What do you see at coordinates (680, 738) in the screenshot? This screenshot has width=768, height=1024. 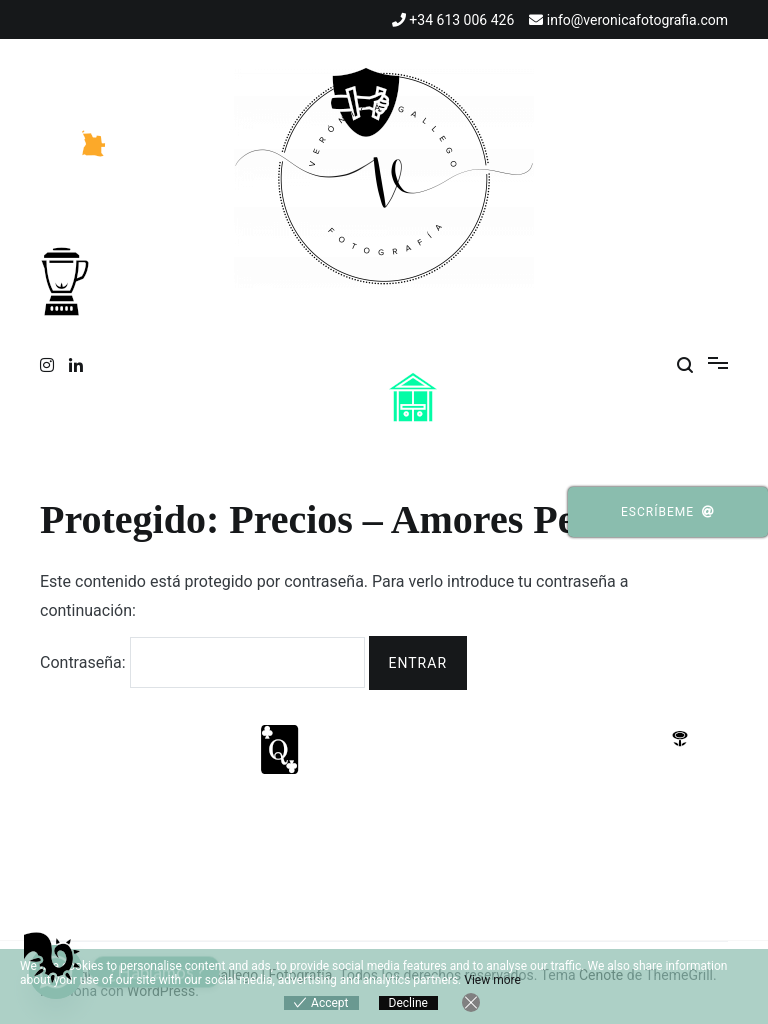 I see `collect a power-up or special ability` at bounding box center [680, 738].